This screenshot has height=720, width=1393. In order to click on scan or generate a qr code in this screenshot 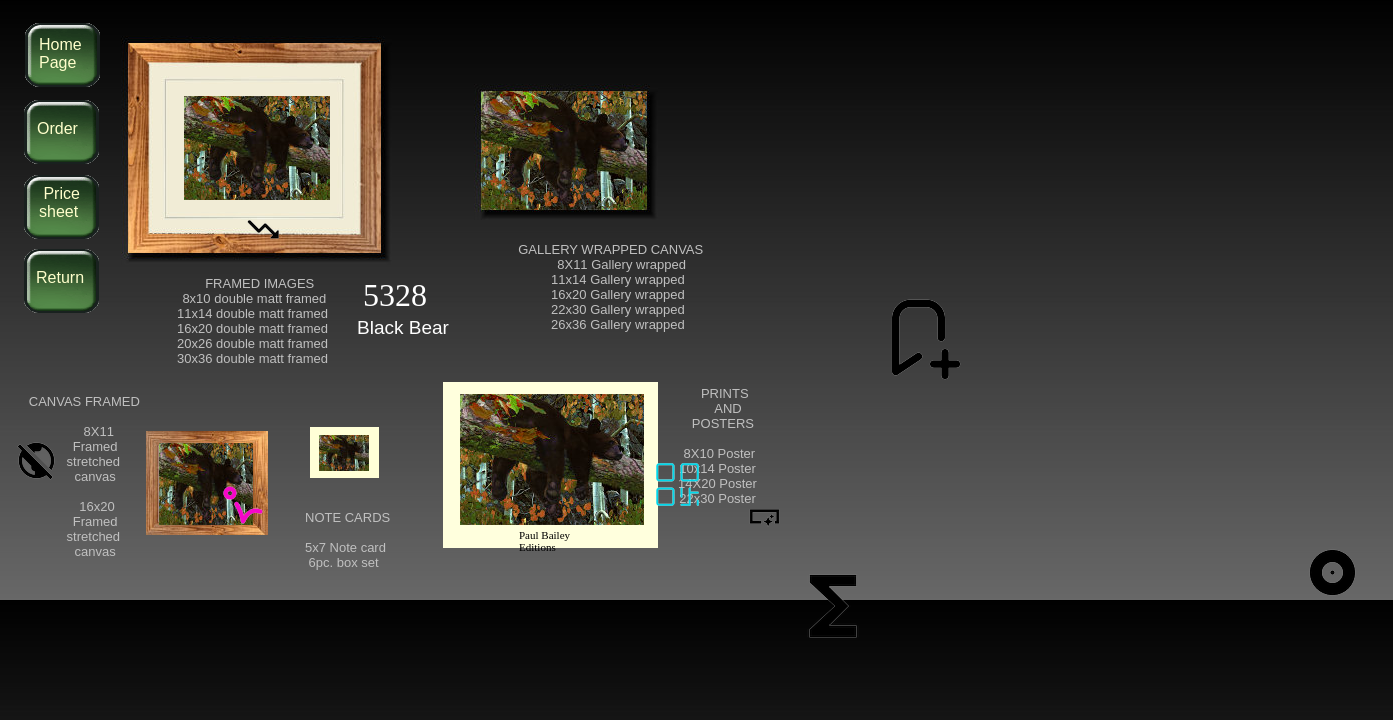, I will do `click(677, 484)`.